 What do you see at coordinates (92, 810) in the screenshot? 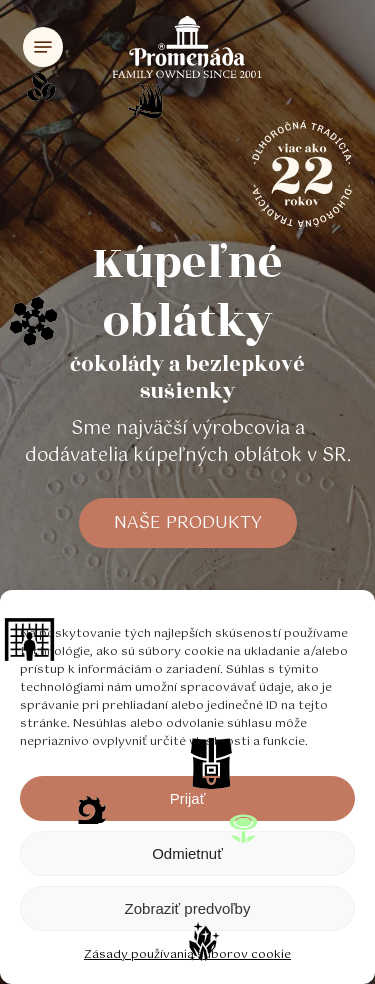
I see `represents a nature or plant-based ability in a game` at bounding box center [92, 810].